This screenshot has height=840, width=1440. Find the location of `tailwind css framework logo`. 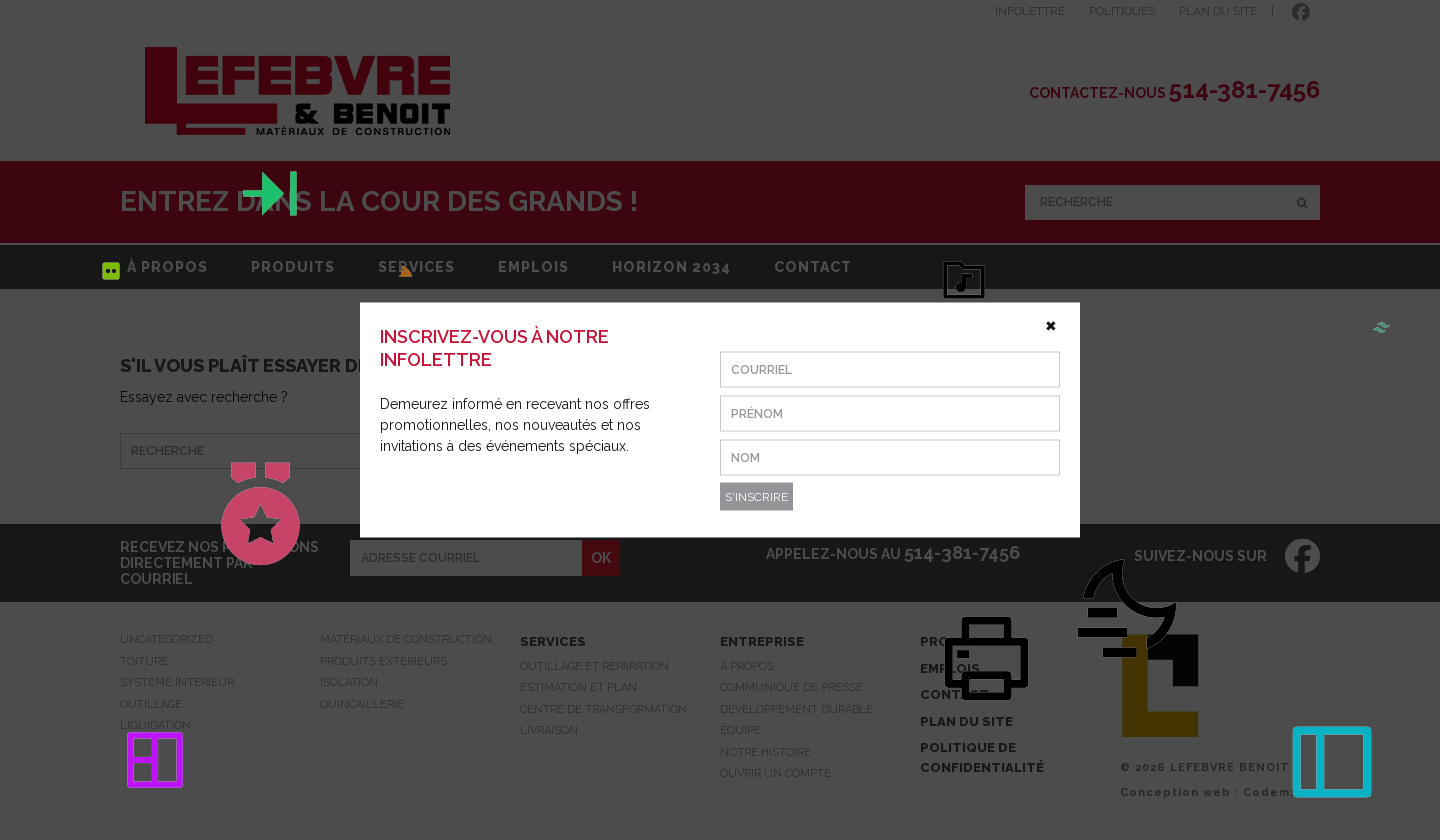

tailwind css framework logo is located at coordinates (1381, 327).